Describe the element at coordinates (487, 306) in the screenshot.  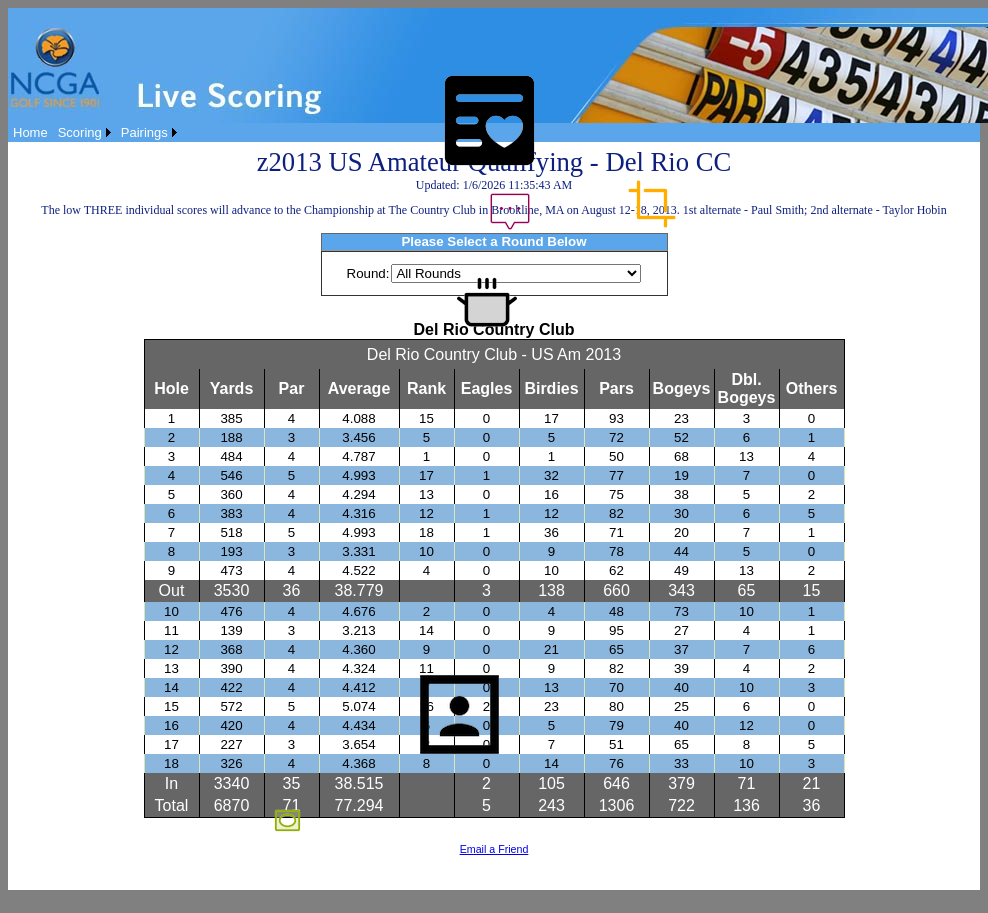
I see `access recipes or cooking features` at that location.